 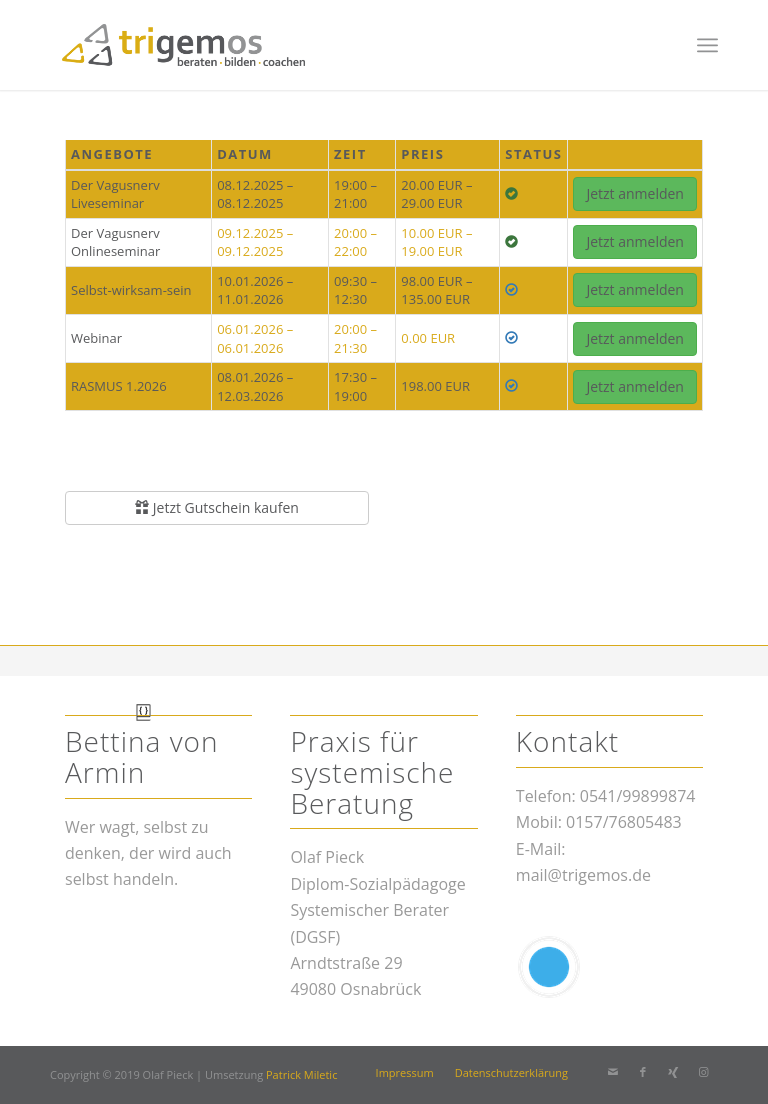 I want to click on open developer documentation, so click(x=143, y=712).